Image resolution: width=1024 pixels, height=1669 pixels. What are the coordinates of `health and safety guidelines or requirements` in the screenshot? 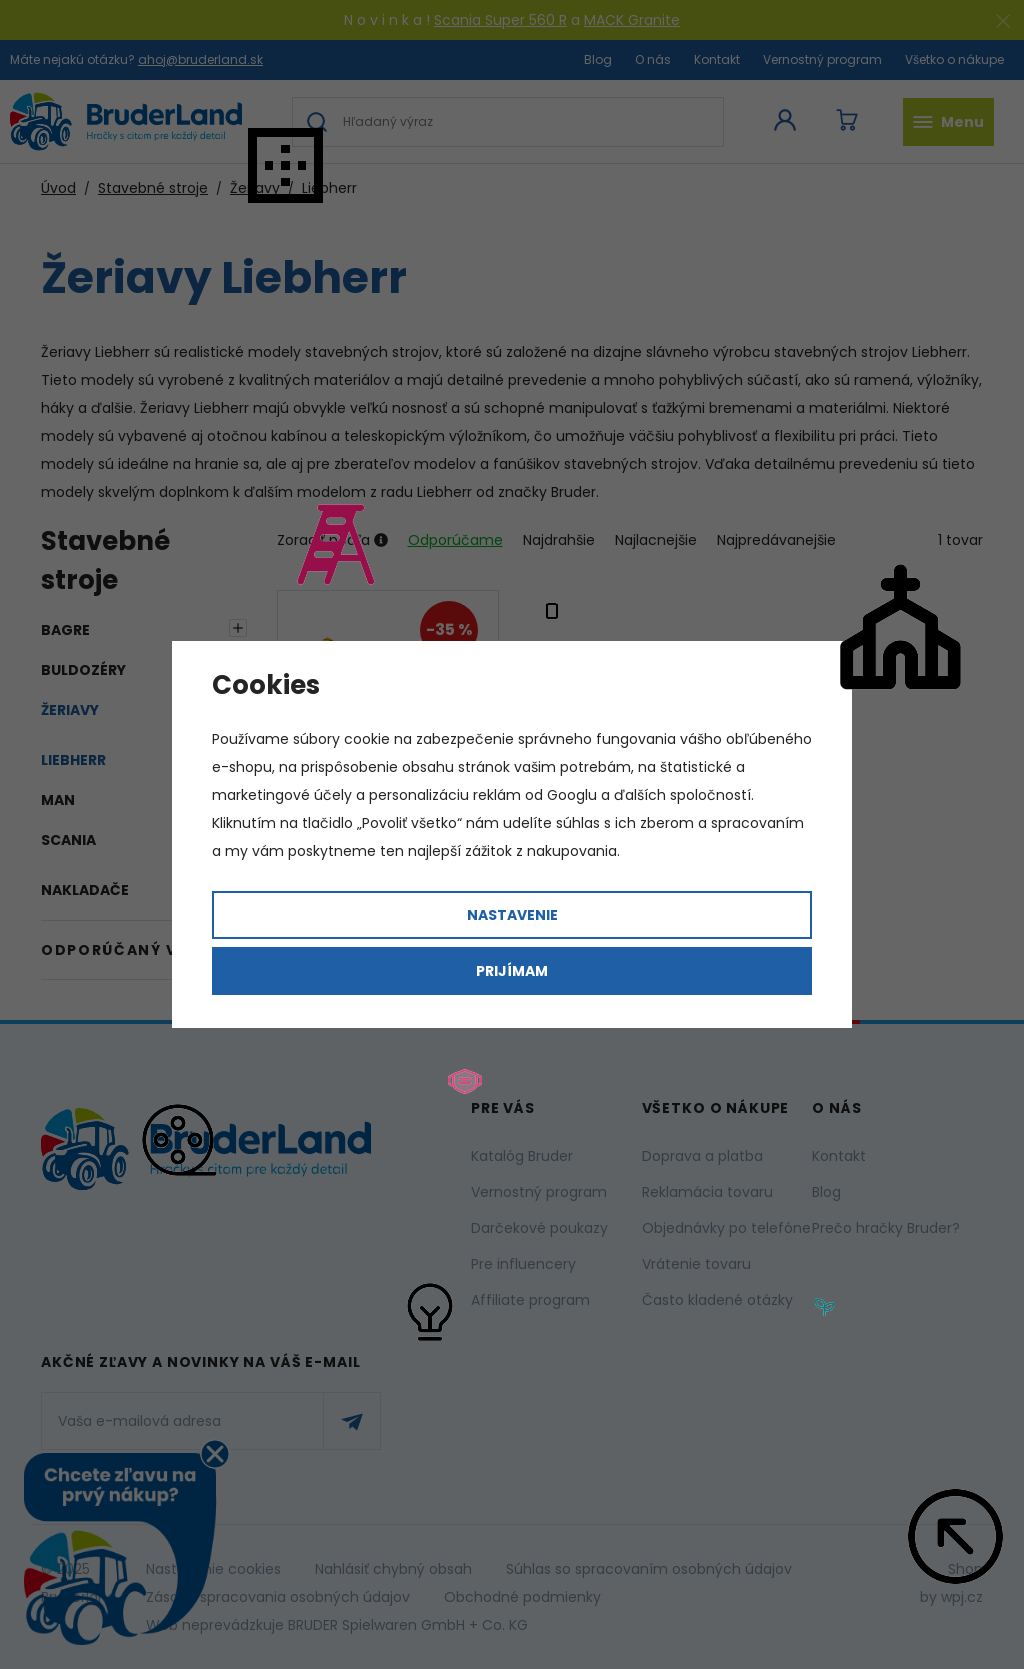 It's located at (465, 1082).